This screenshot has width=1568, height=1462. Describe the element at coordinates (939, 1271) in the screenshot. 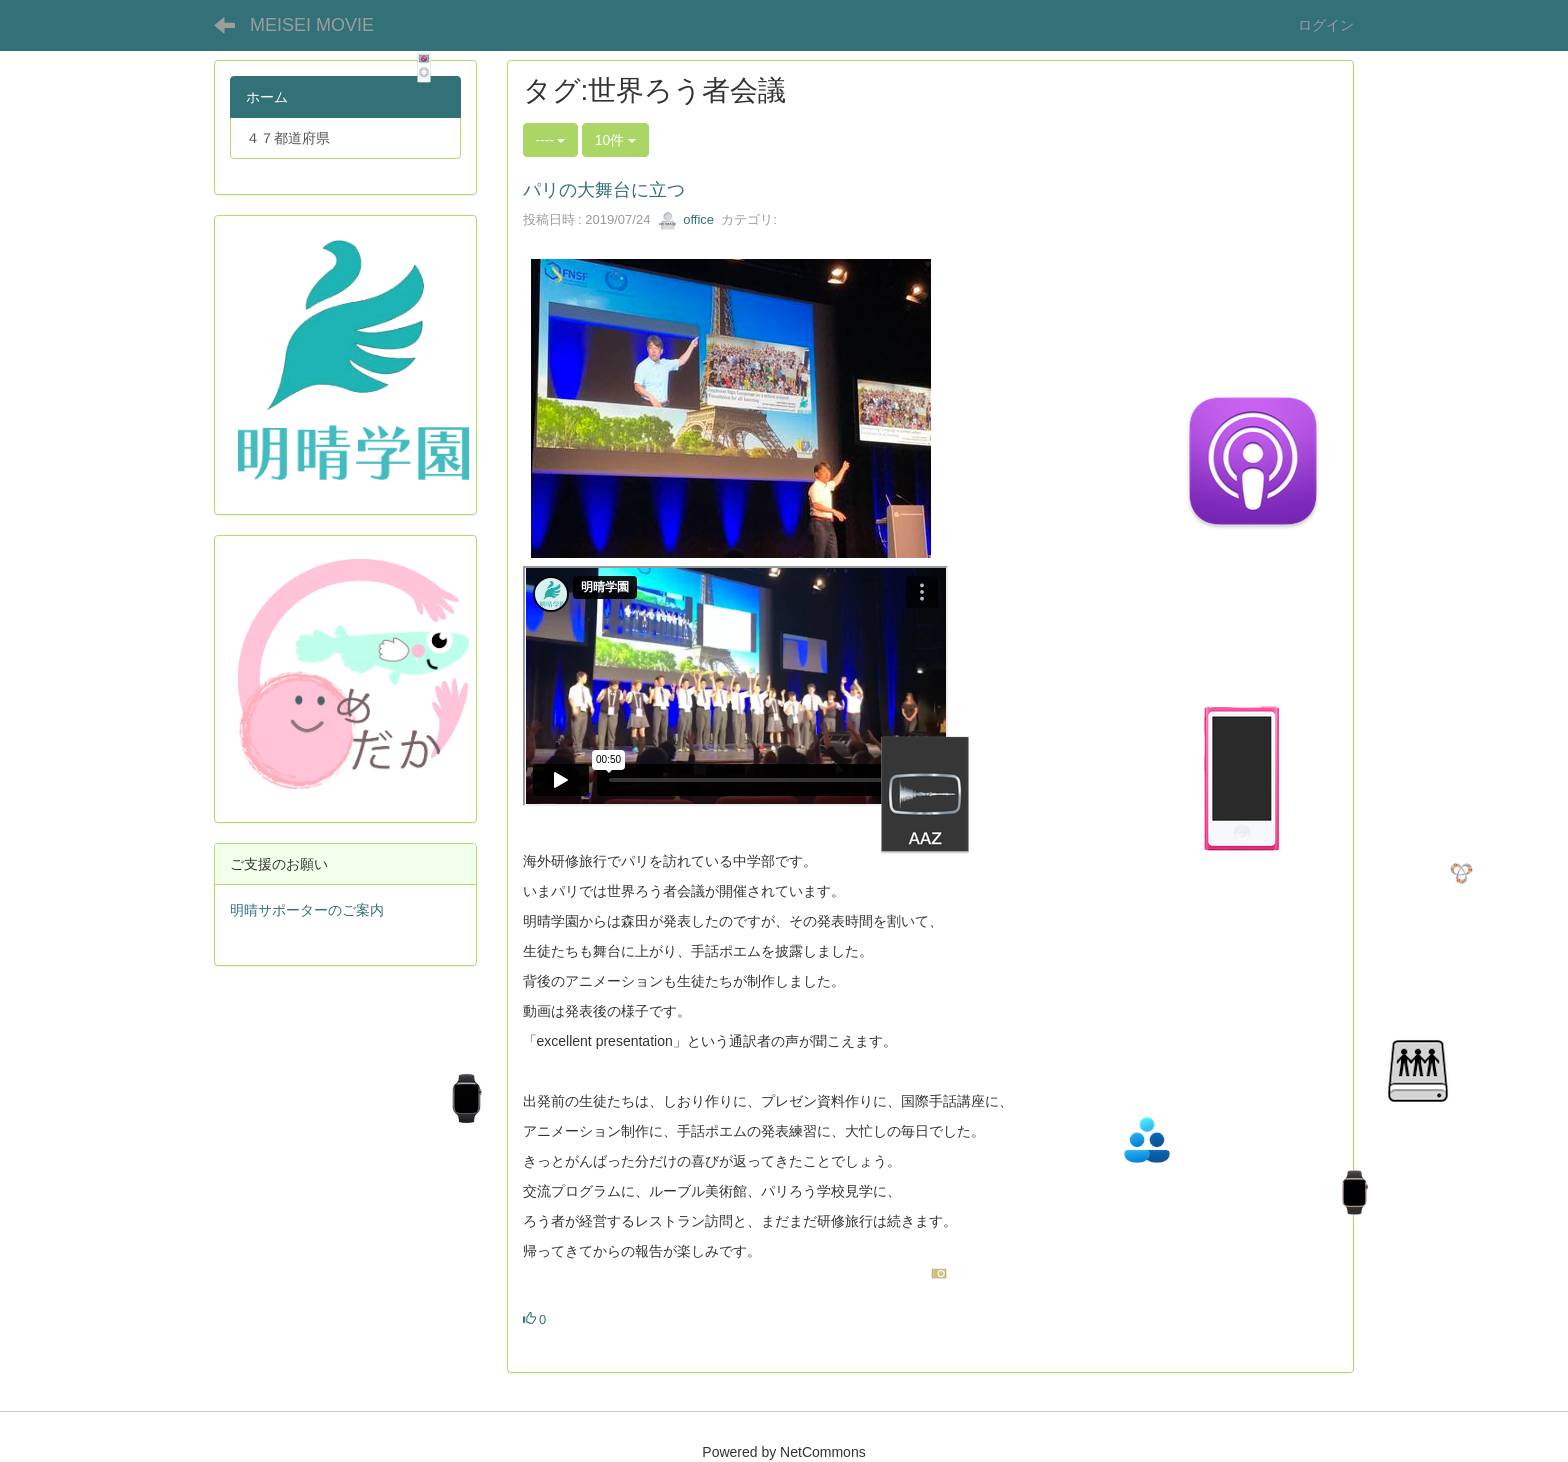

I see `iPod shuffle device in gold color` at that location.